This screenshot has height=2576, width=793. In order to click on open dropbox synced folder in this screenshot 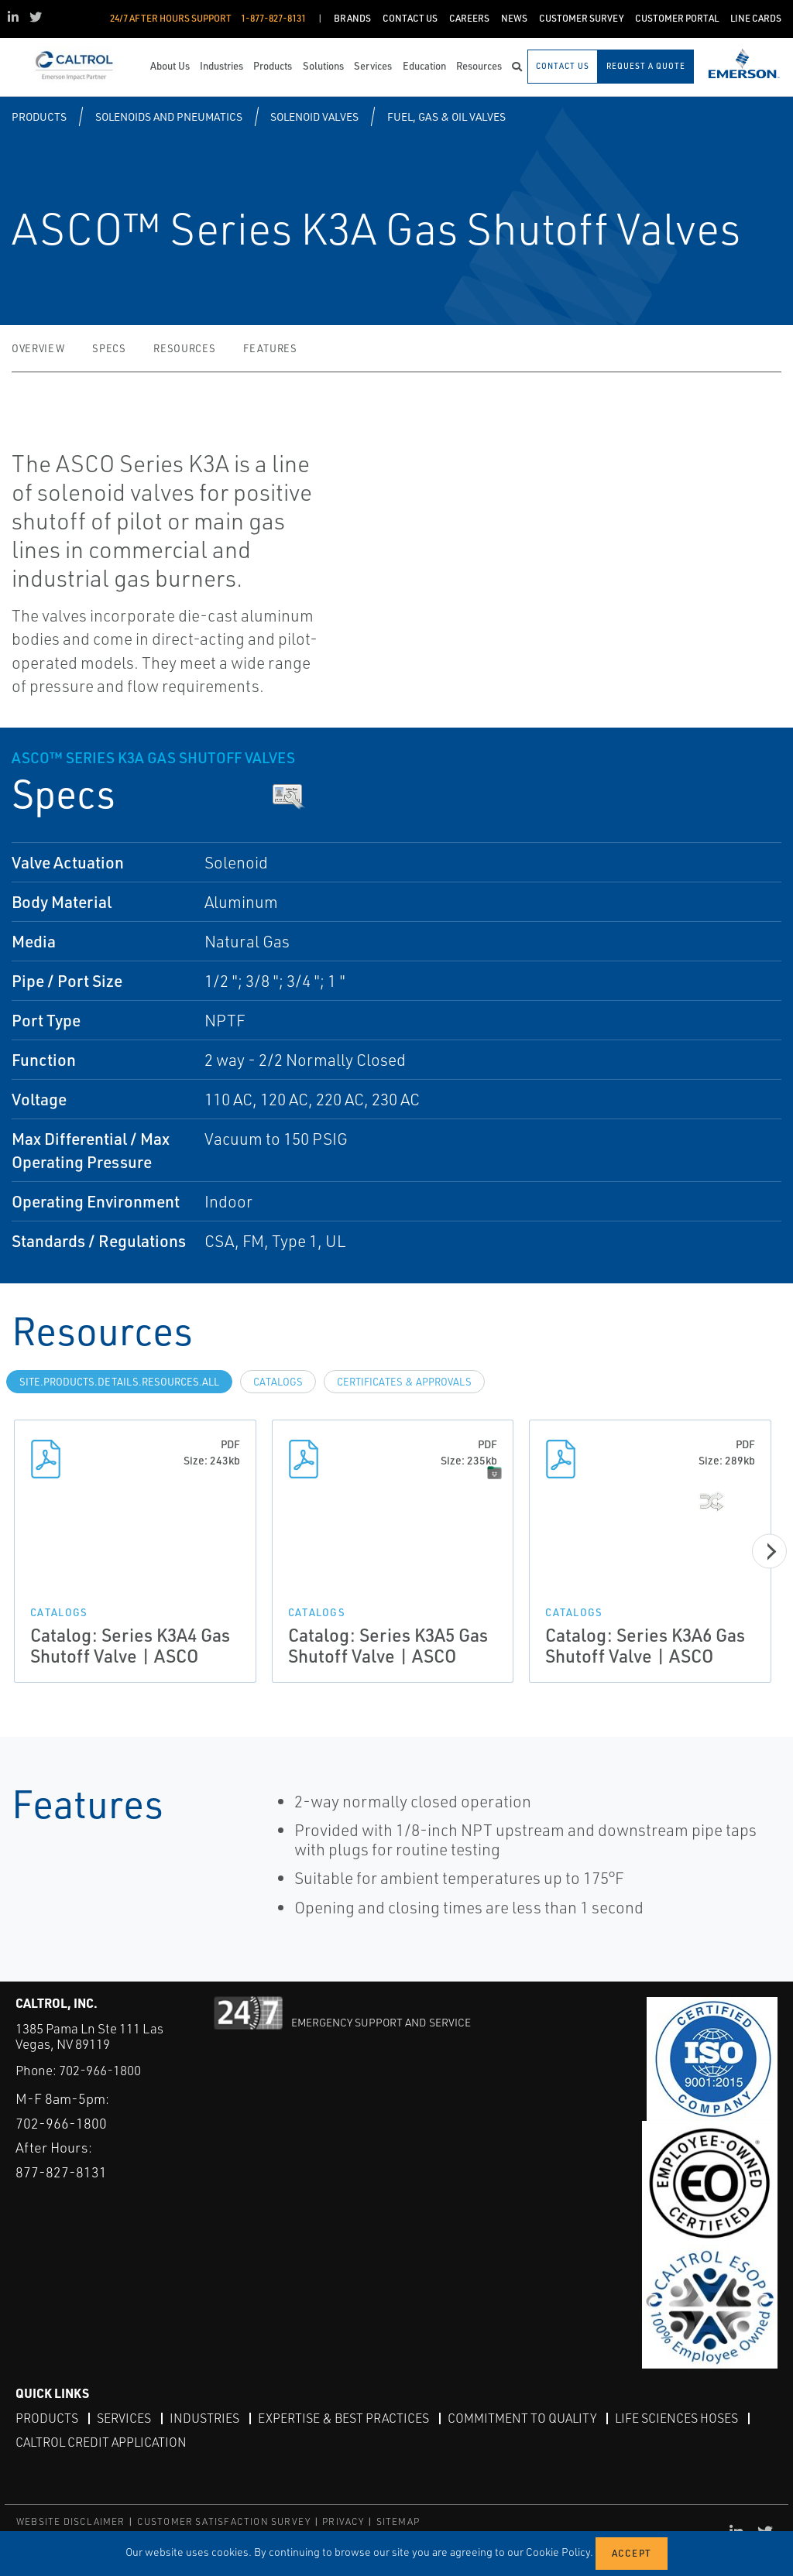, I will do `click(494, 1472)`.